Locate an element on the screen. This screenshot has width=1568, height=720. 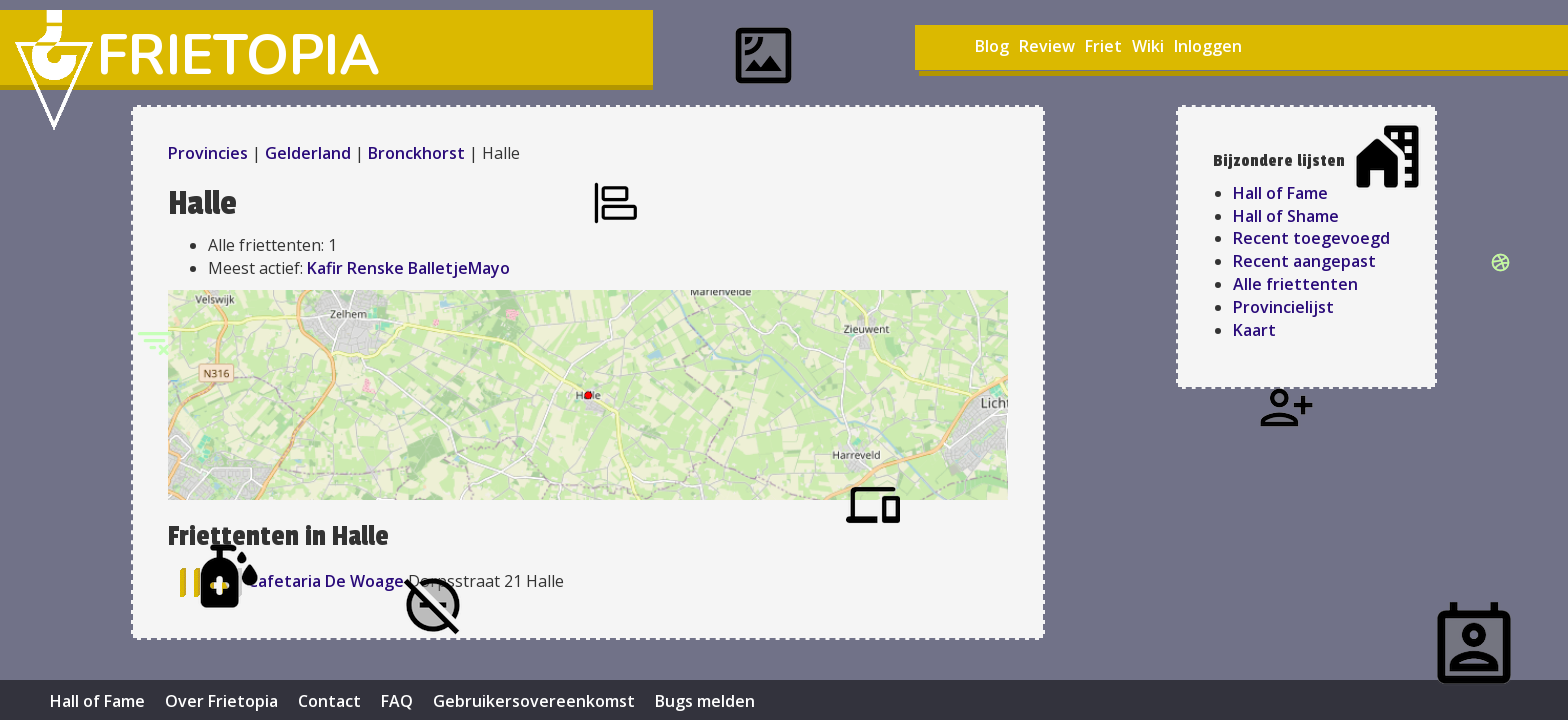
switch between home and work locations is located at coordinates (1387, 156).